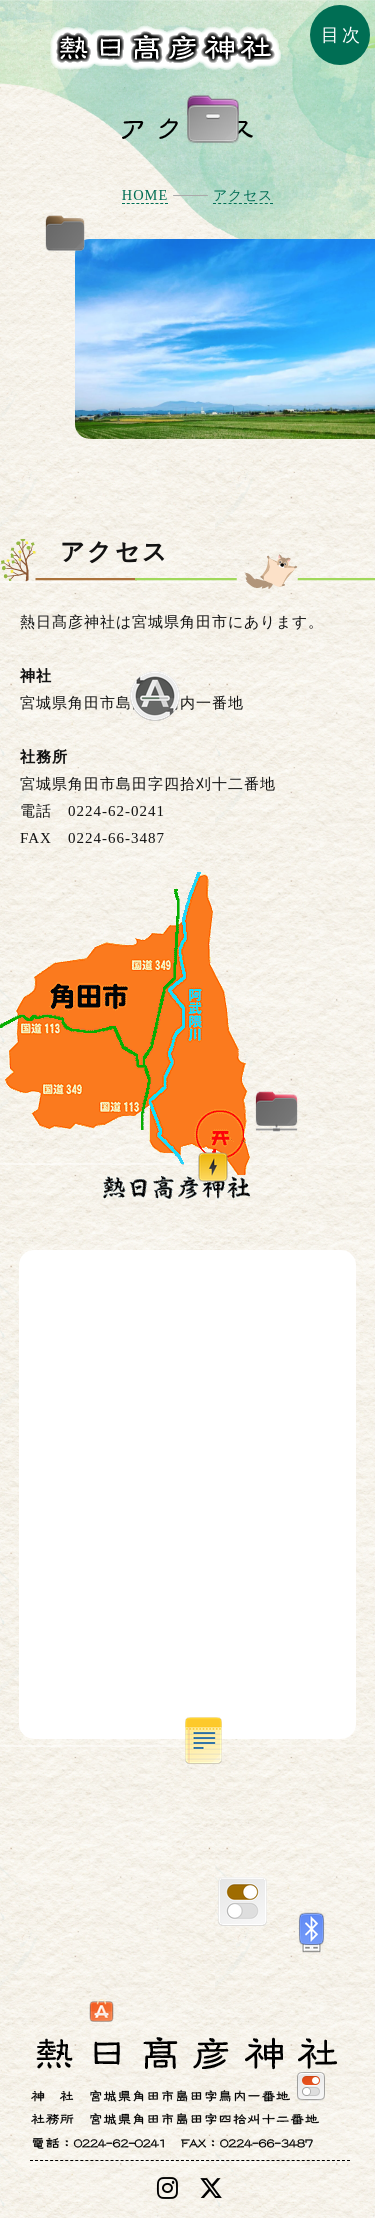 Image resolution: width=375 pixels, height=2218 pixels. I want to click on a connected bluetooth device, so click(311, 1932).